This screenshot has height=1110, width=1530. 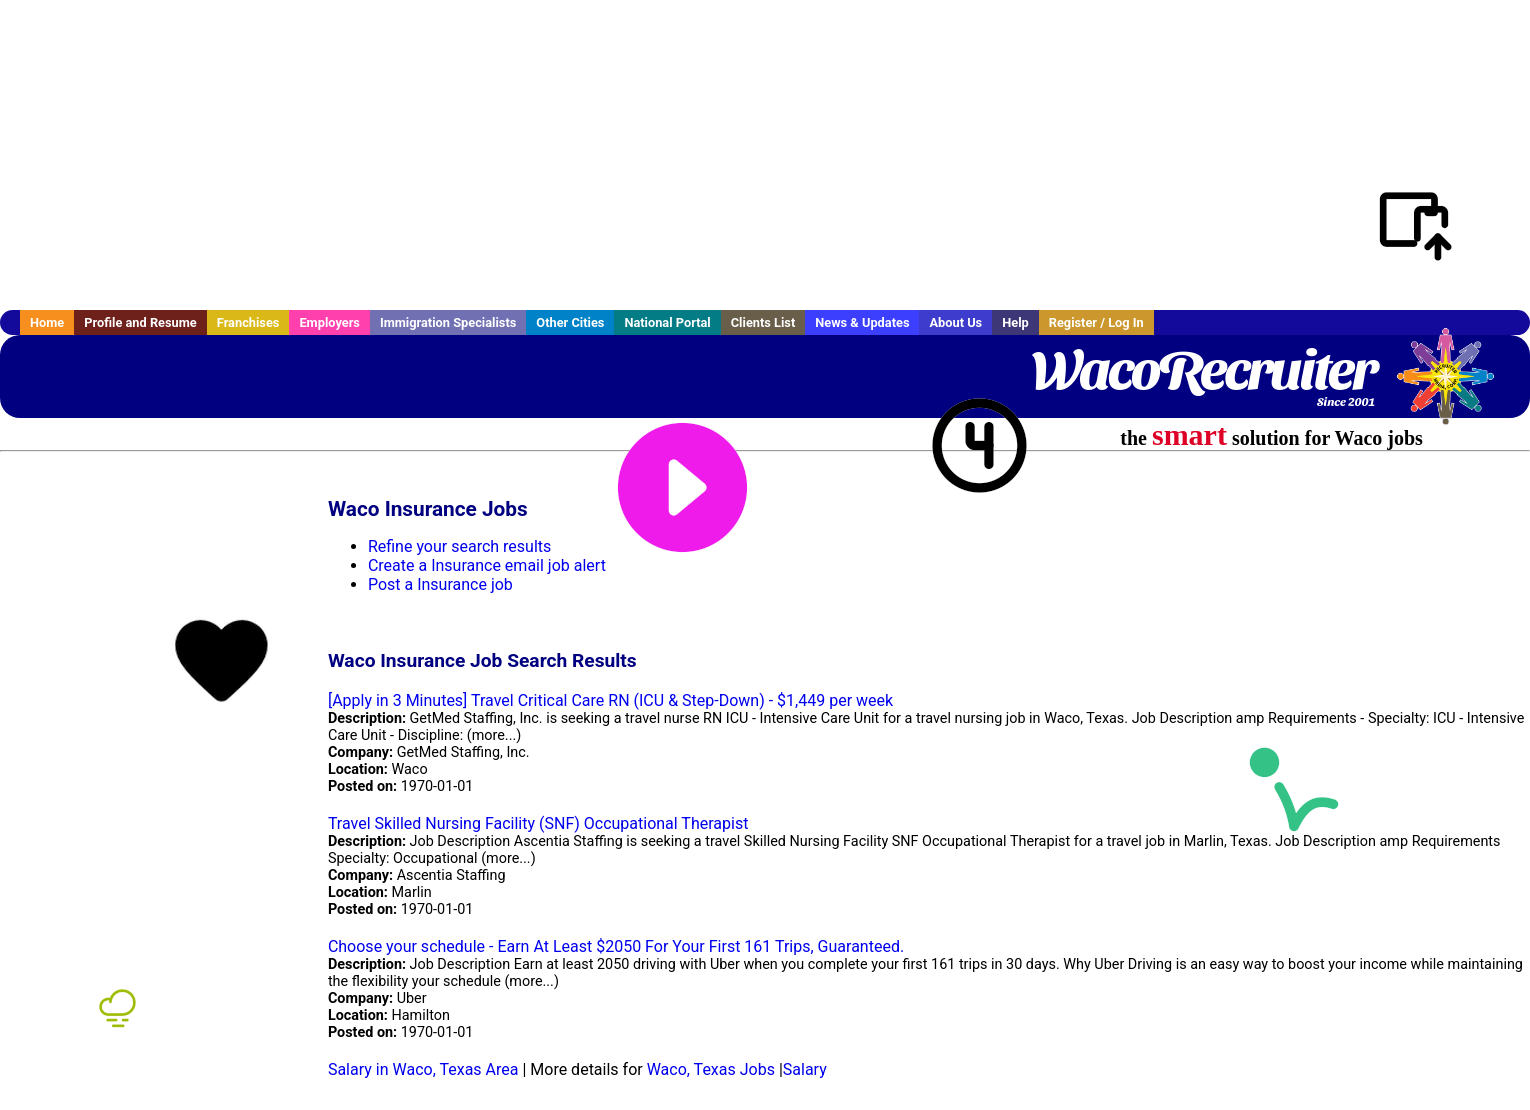 I want to click on upload content to connected devices, so click(x=1414, y=223).